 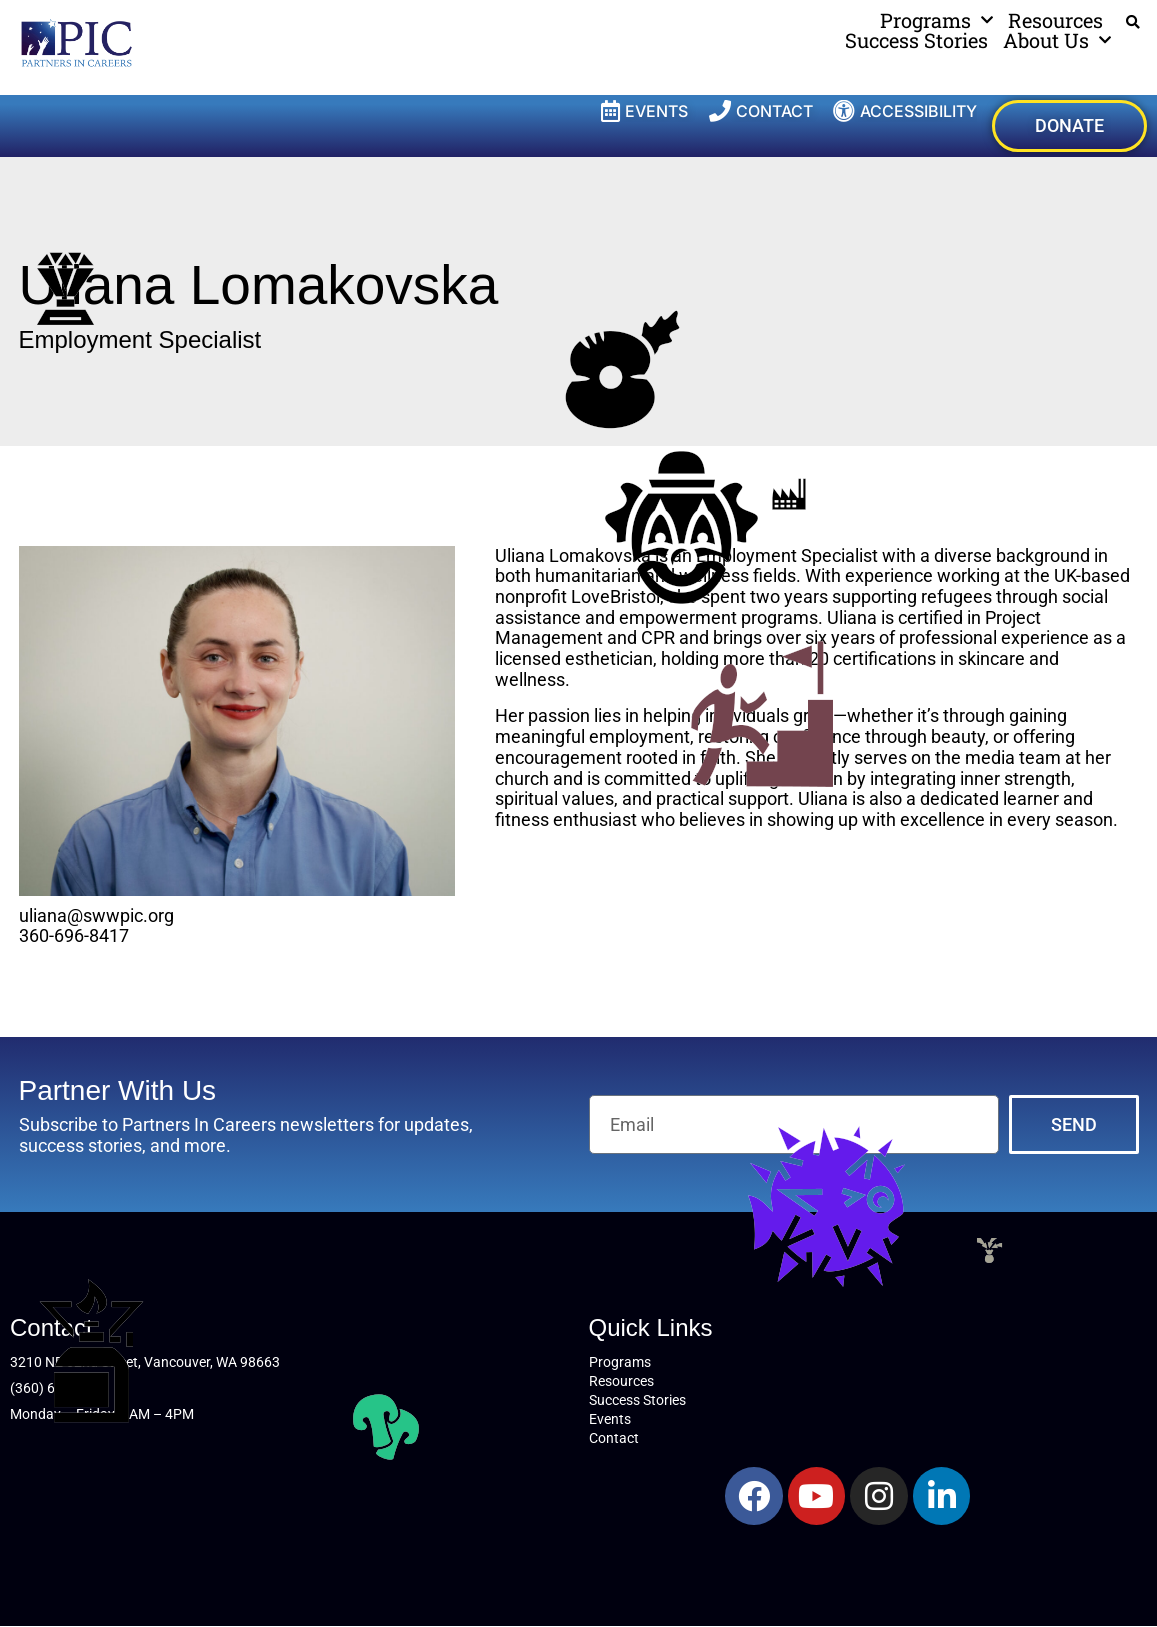 I want to click on view premium achievements or rewards, so click(x=65, y=287).